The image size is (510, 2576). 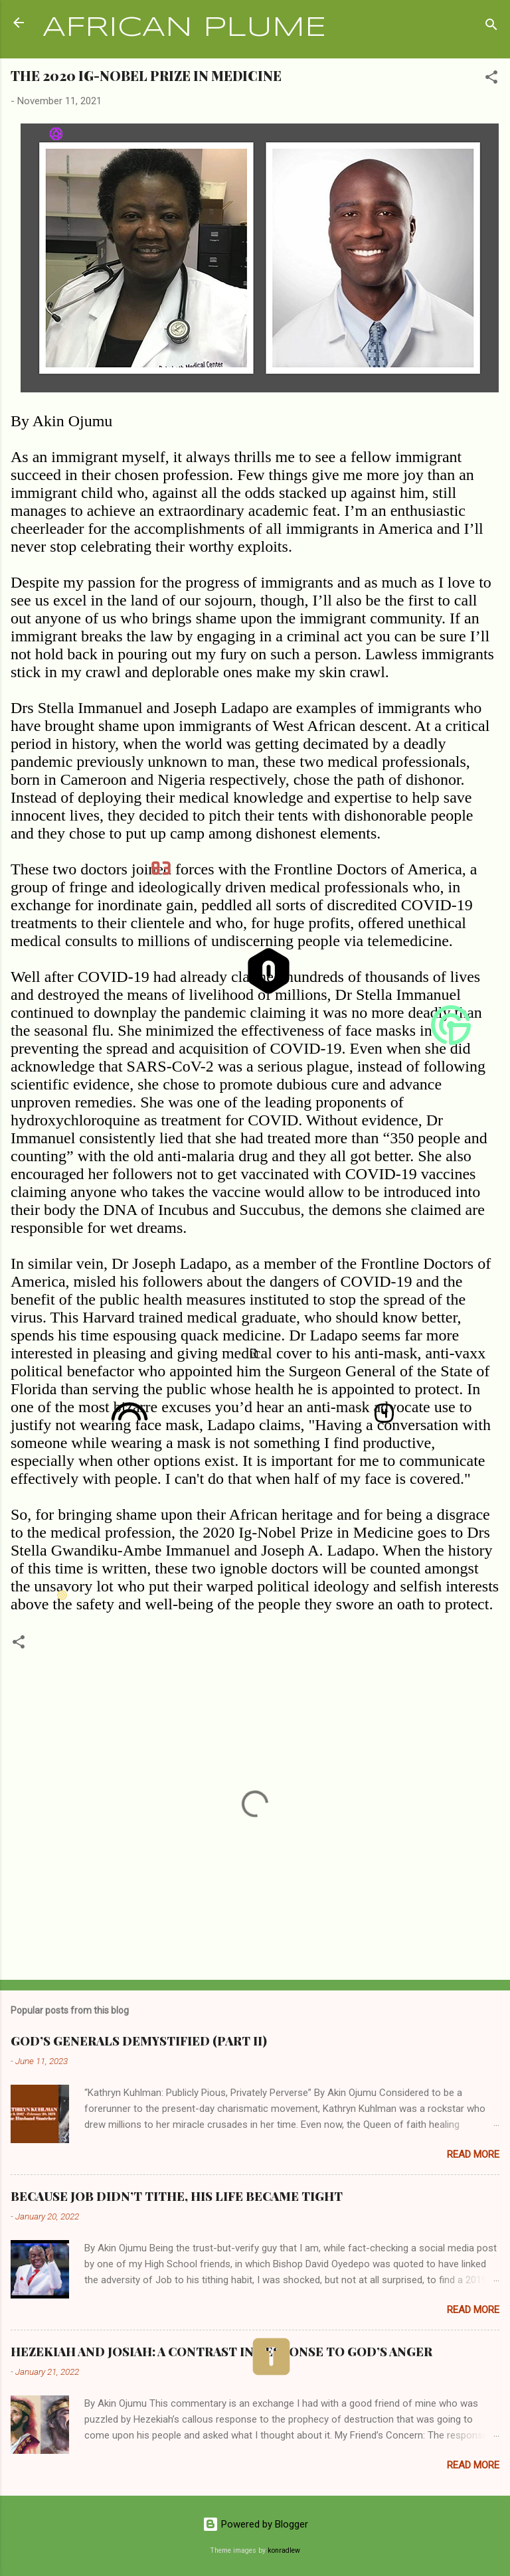 What do you see at coordinates (161, 868) in the screenshot?
I see `indicates item number 83 in a list or sequence` at bounding box center [161, 868].